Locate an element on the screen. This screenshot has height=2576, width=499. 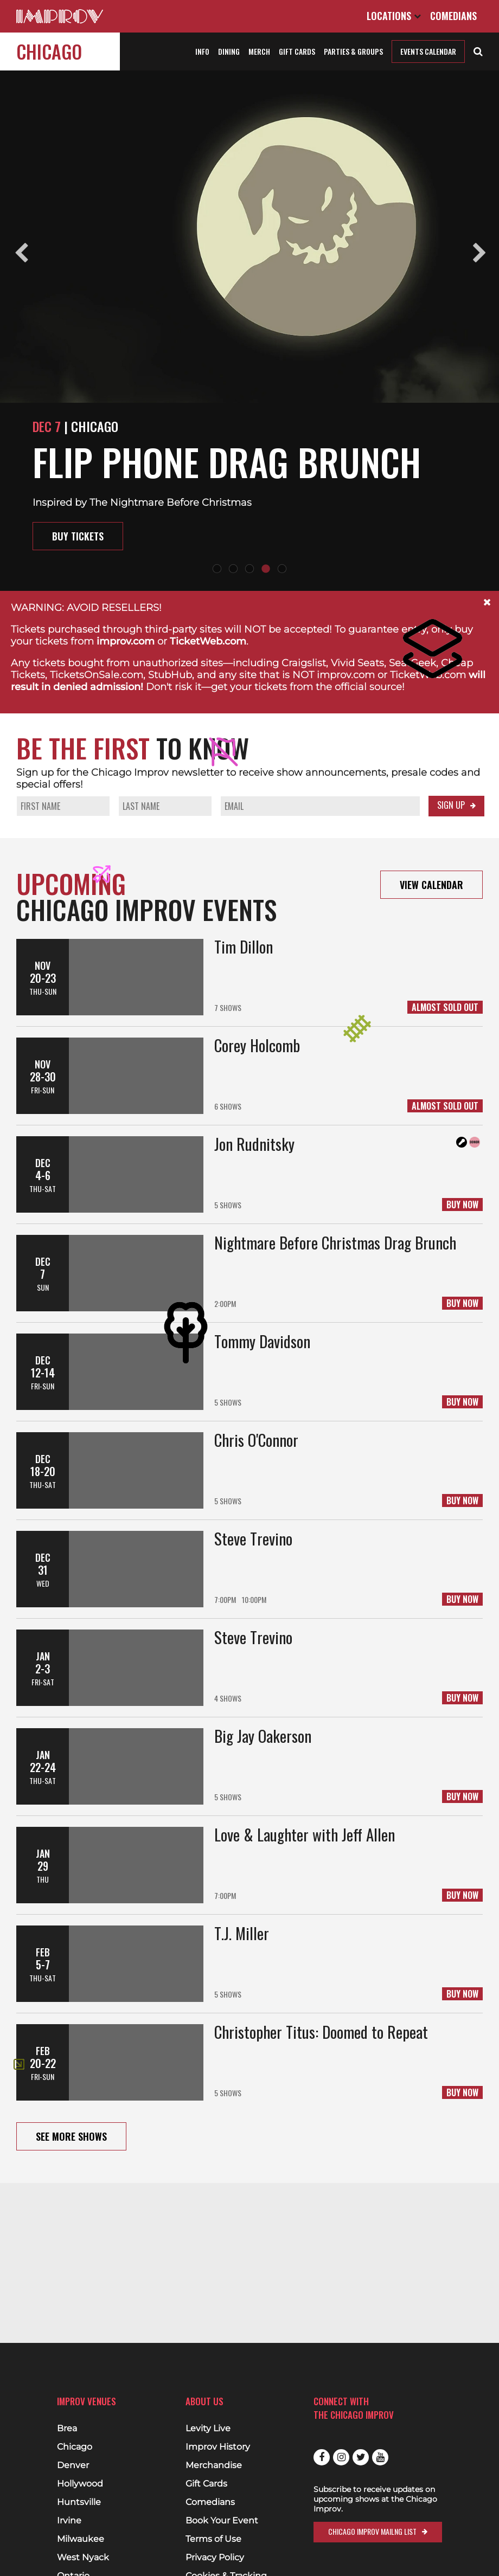
view or manage layers is located at coordinates (432, 648).